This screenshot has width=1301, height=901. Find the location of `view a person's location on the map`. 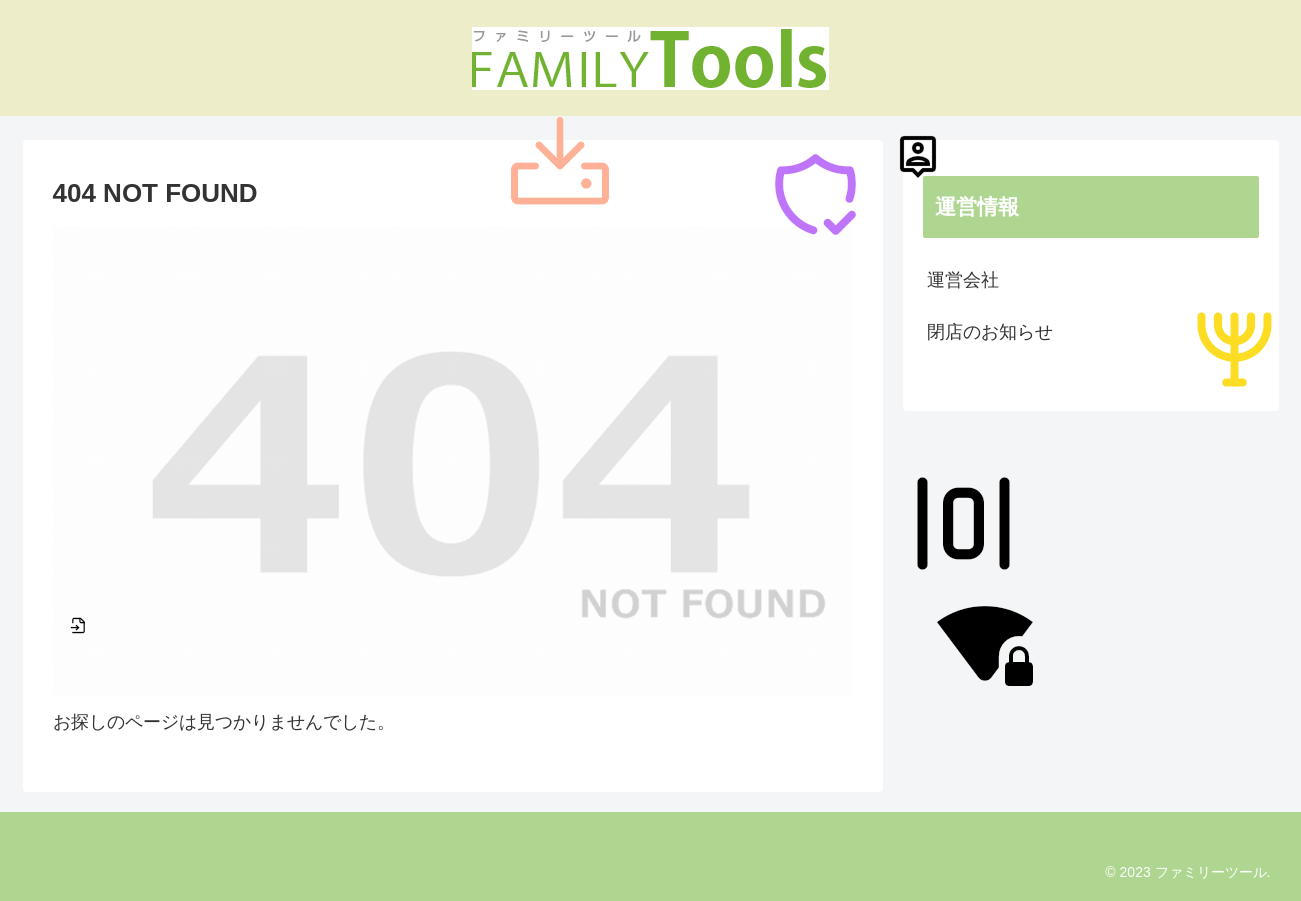

view a person's location on the map is located at coordinates (918, 156).